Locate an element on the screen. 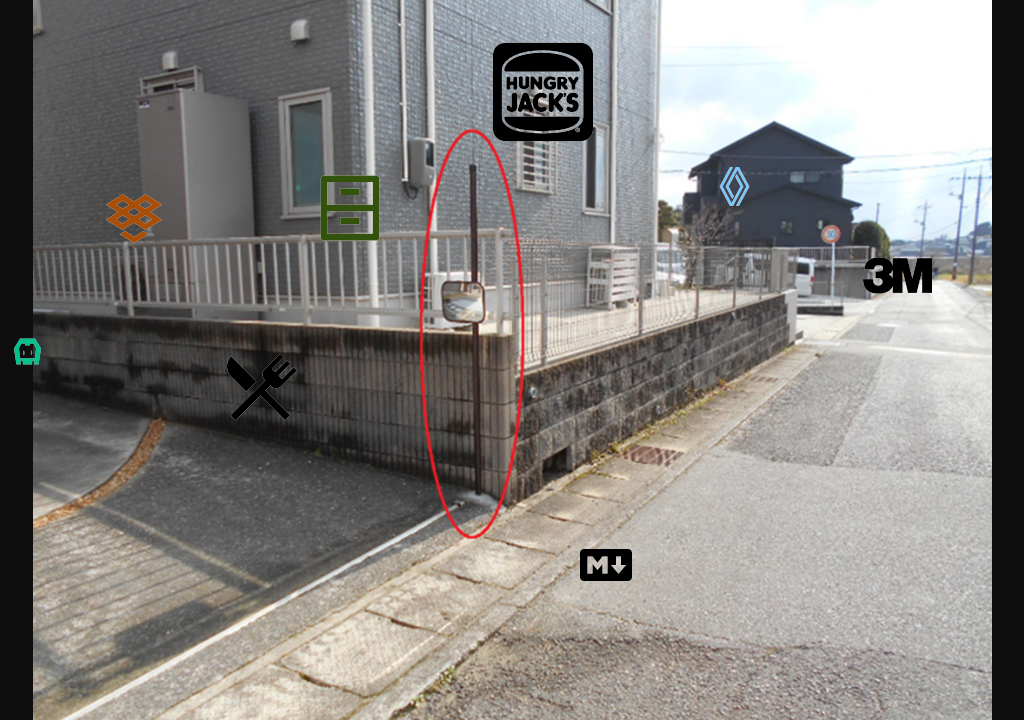  3M company logo is located at coordinates (897, 275).